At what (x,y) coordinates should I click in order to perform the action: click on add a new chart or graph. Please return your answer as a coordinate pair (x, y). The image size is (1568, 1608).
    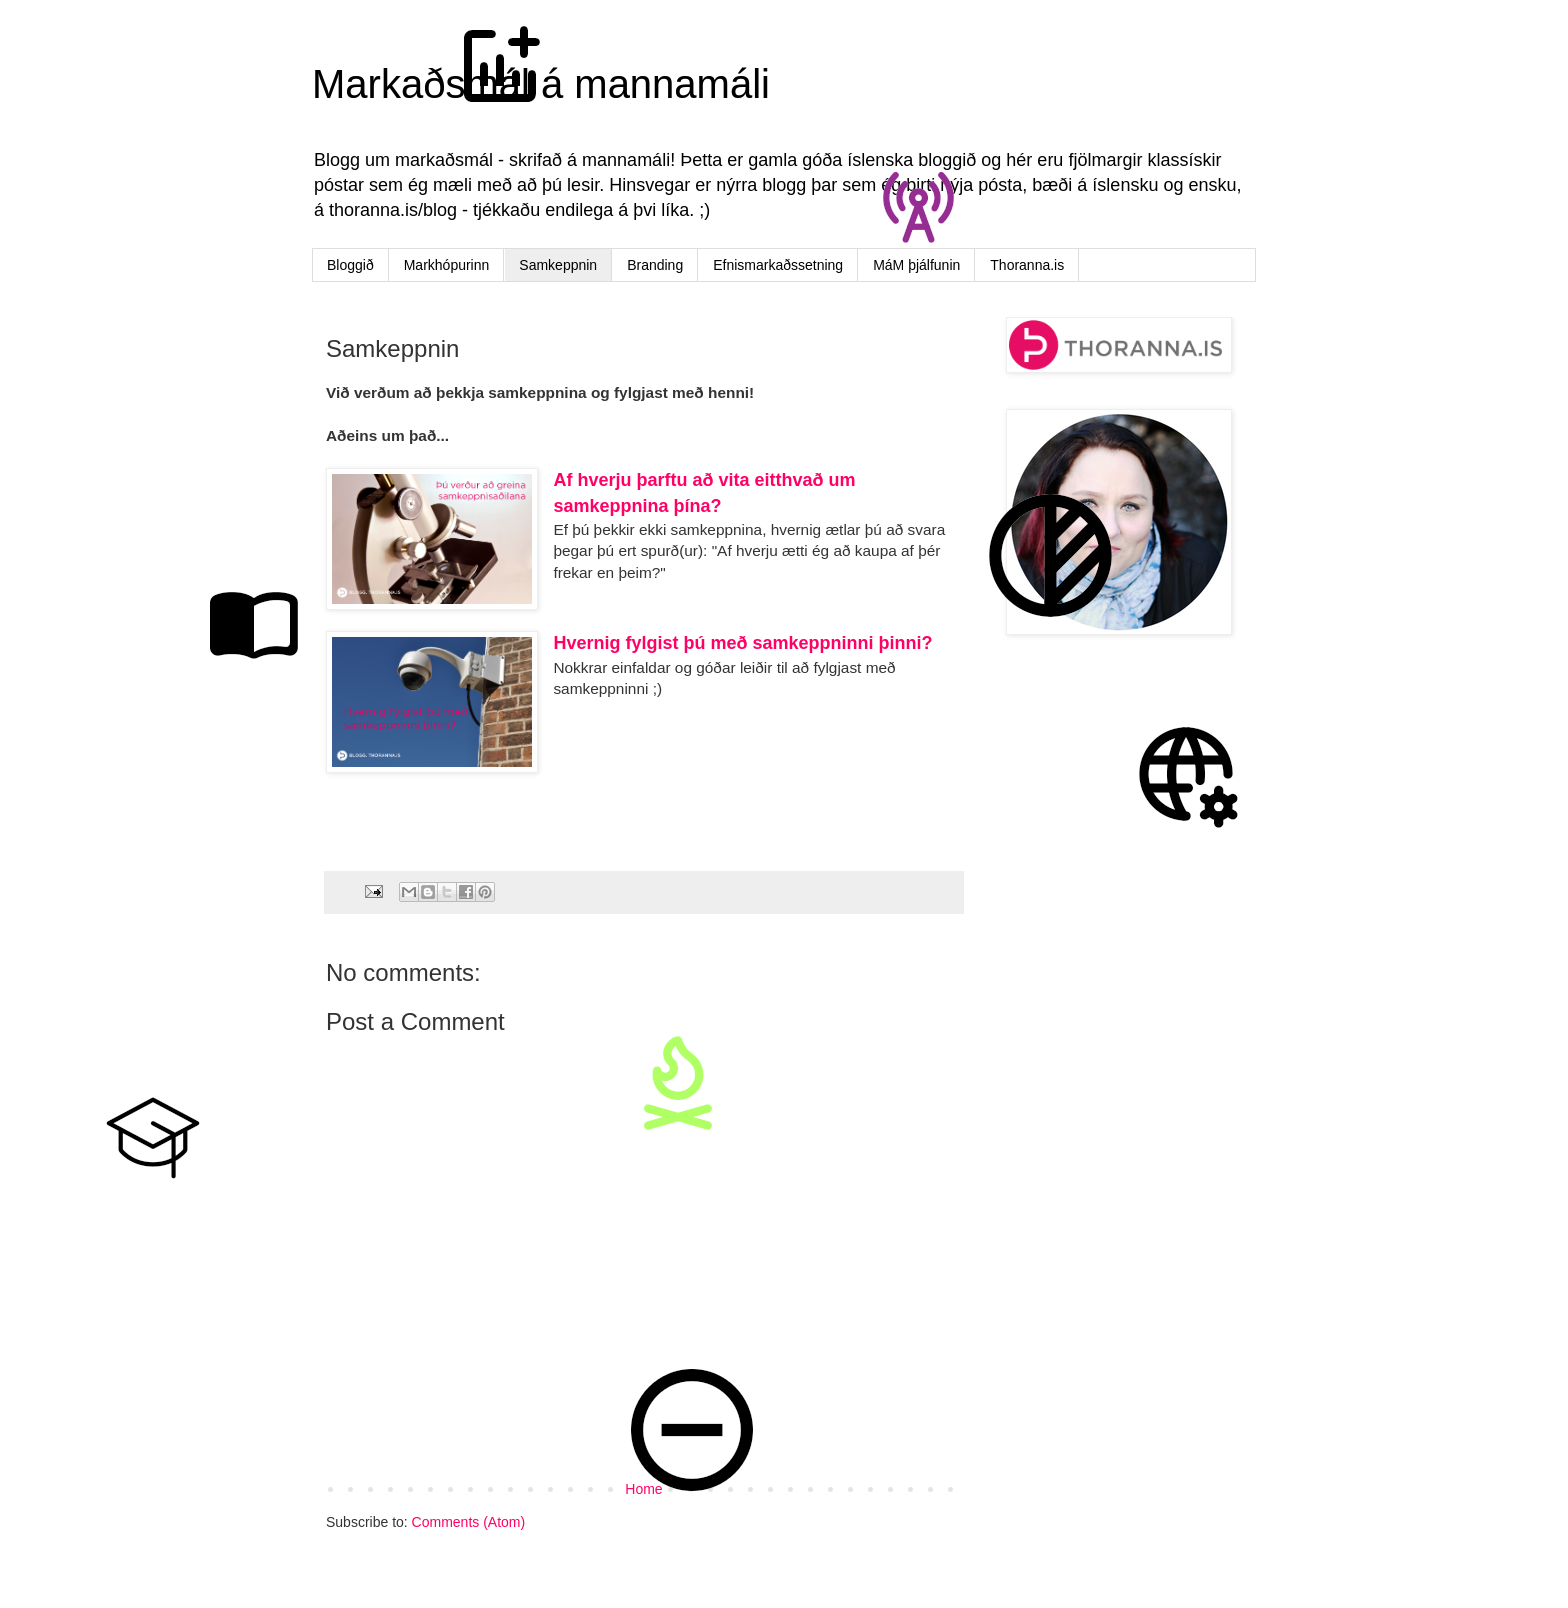
    Looking at the image, I should click on (500, 66).